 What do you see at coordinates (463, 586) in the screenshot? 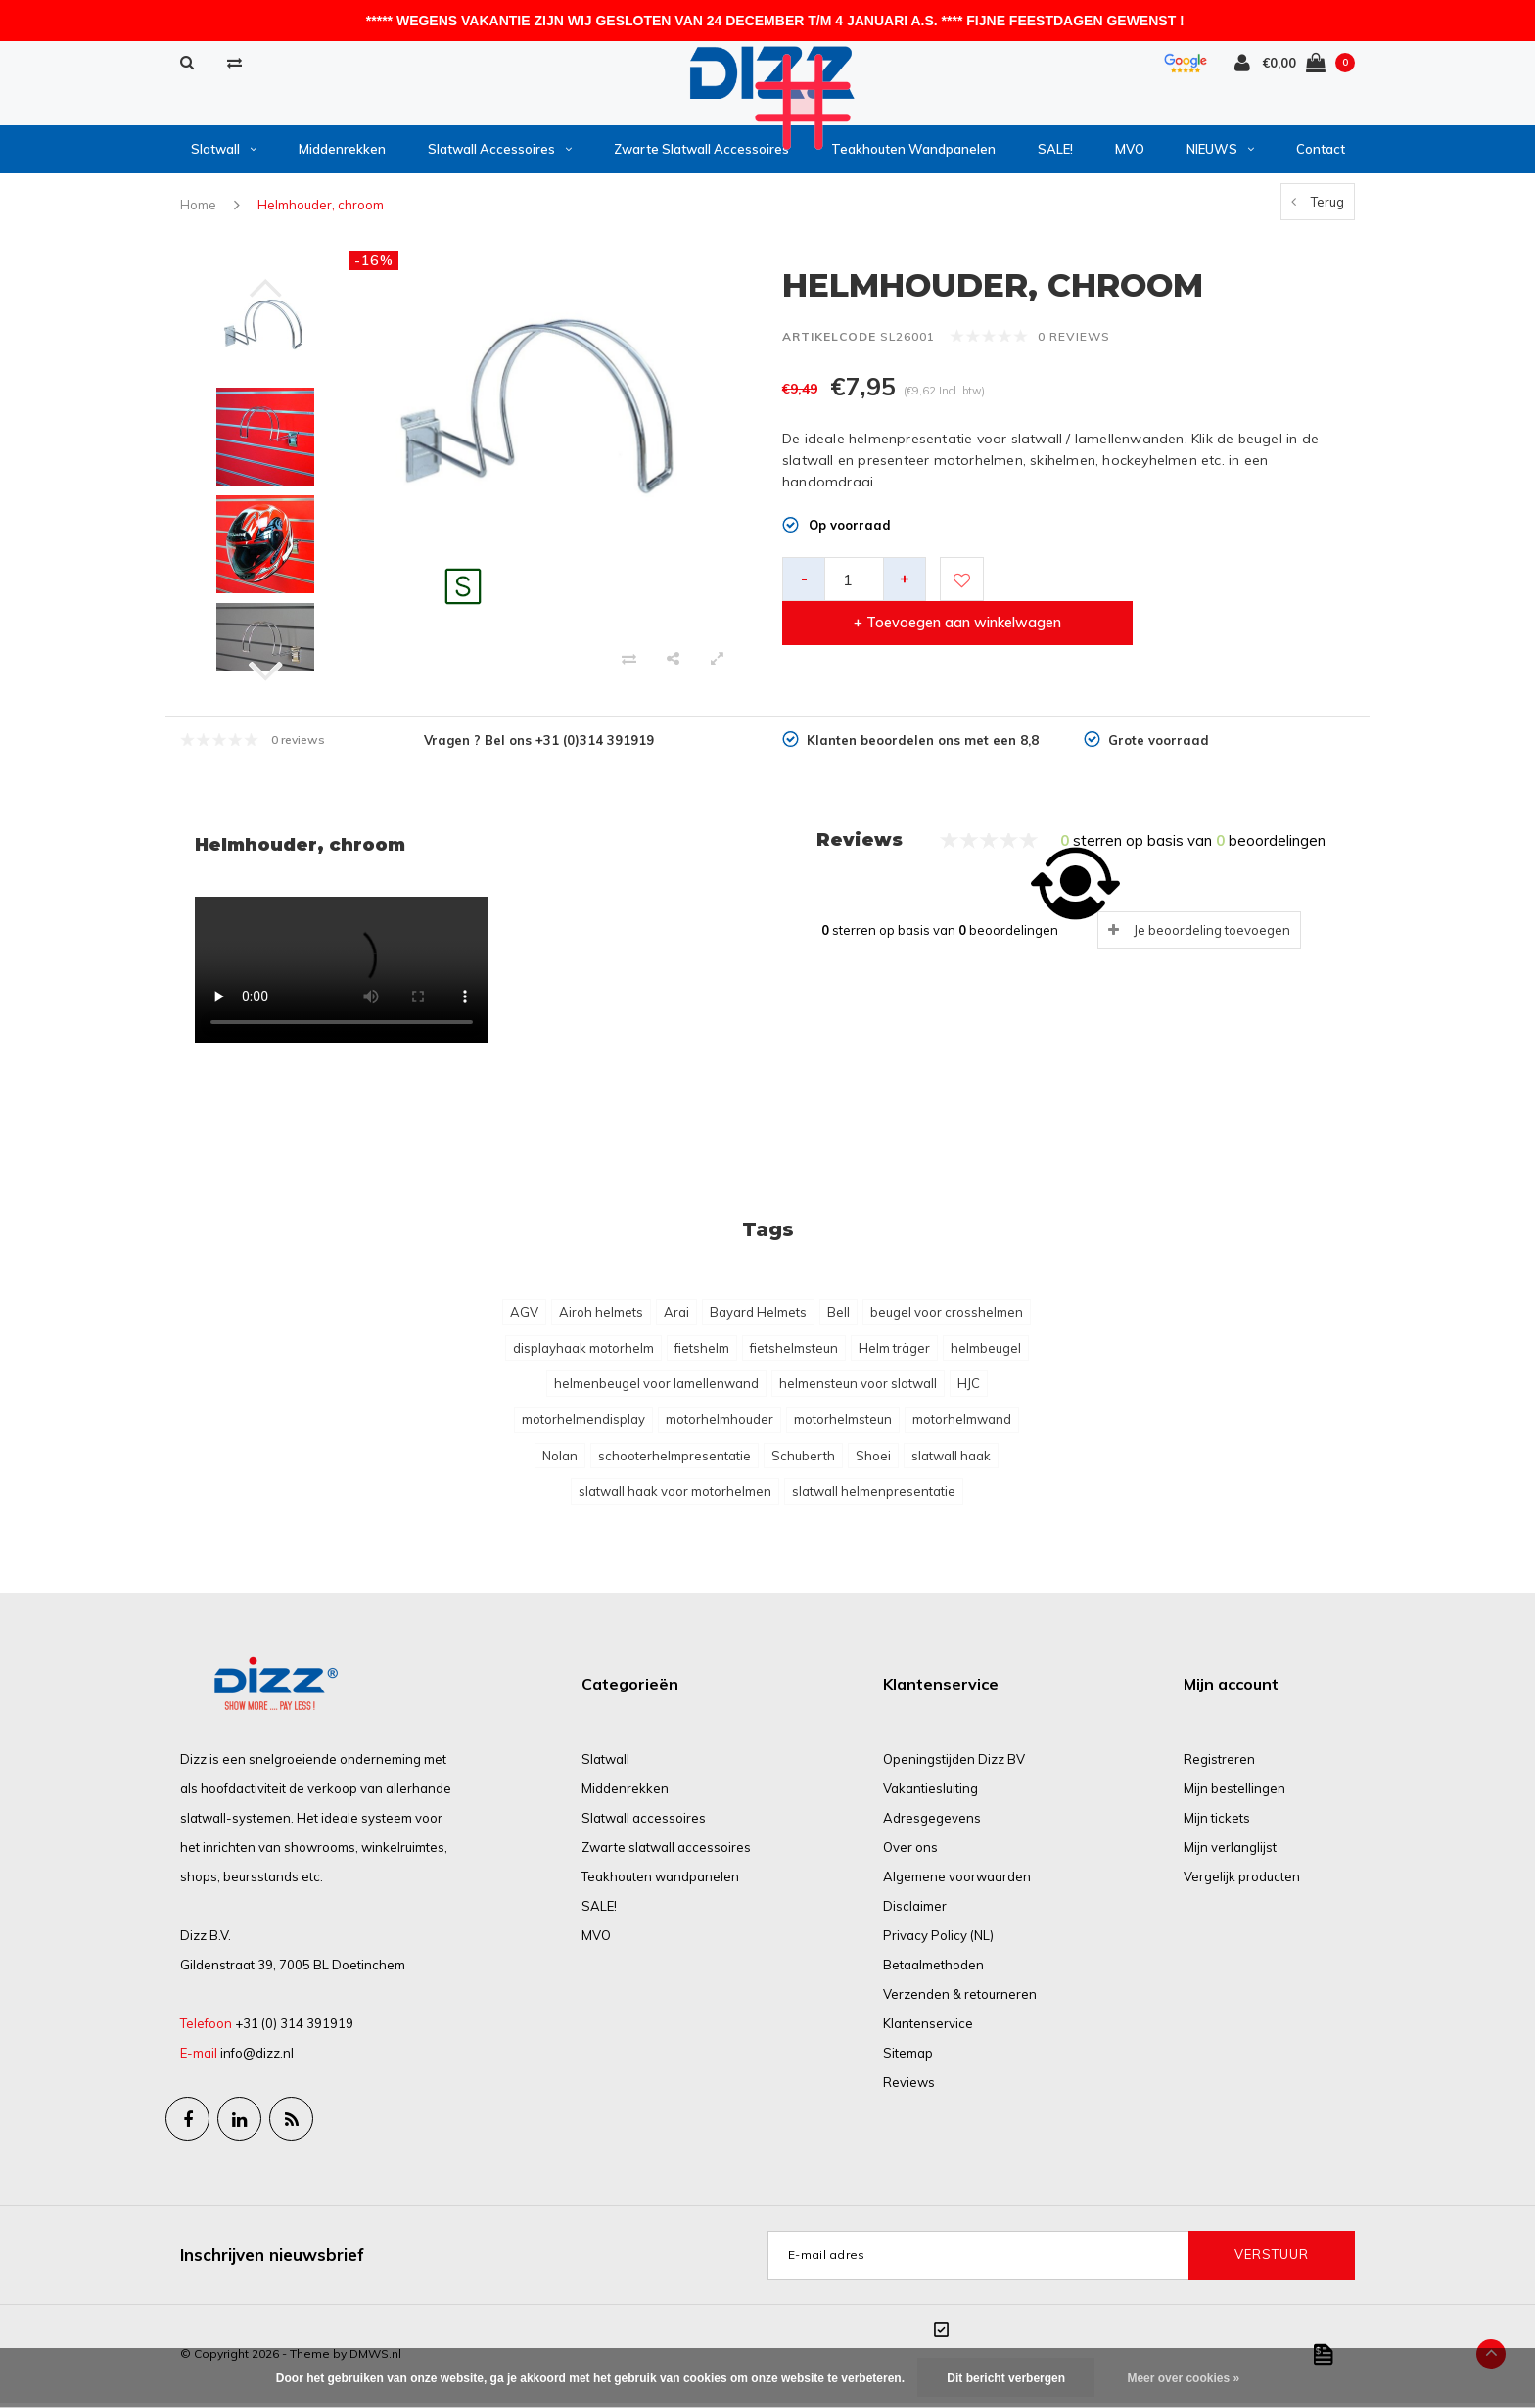
I see `link to stripe payment services` at bounding box center [463, 586].